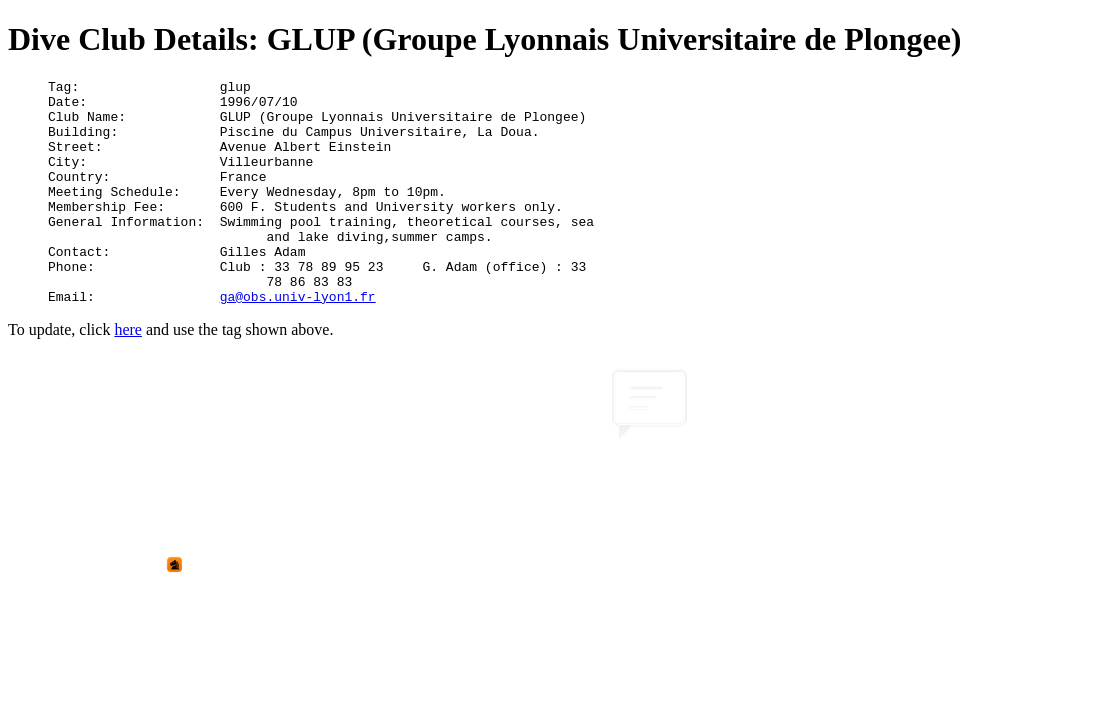  I want to click on open the Chess app, so click(174, 564).